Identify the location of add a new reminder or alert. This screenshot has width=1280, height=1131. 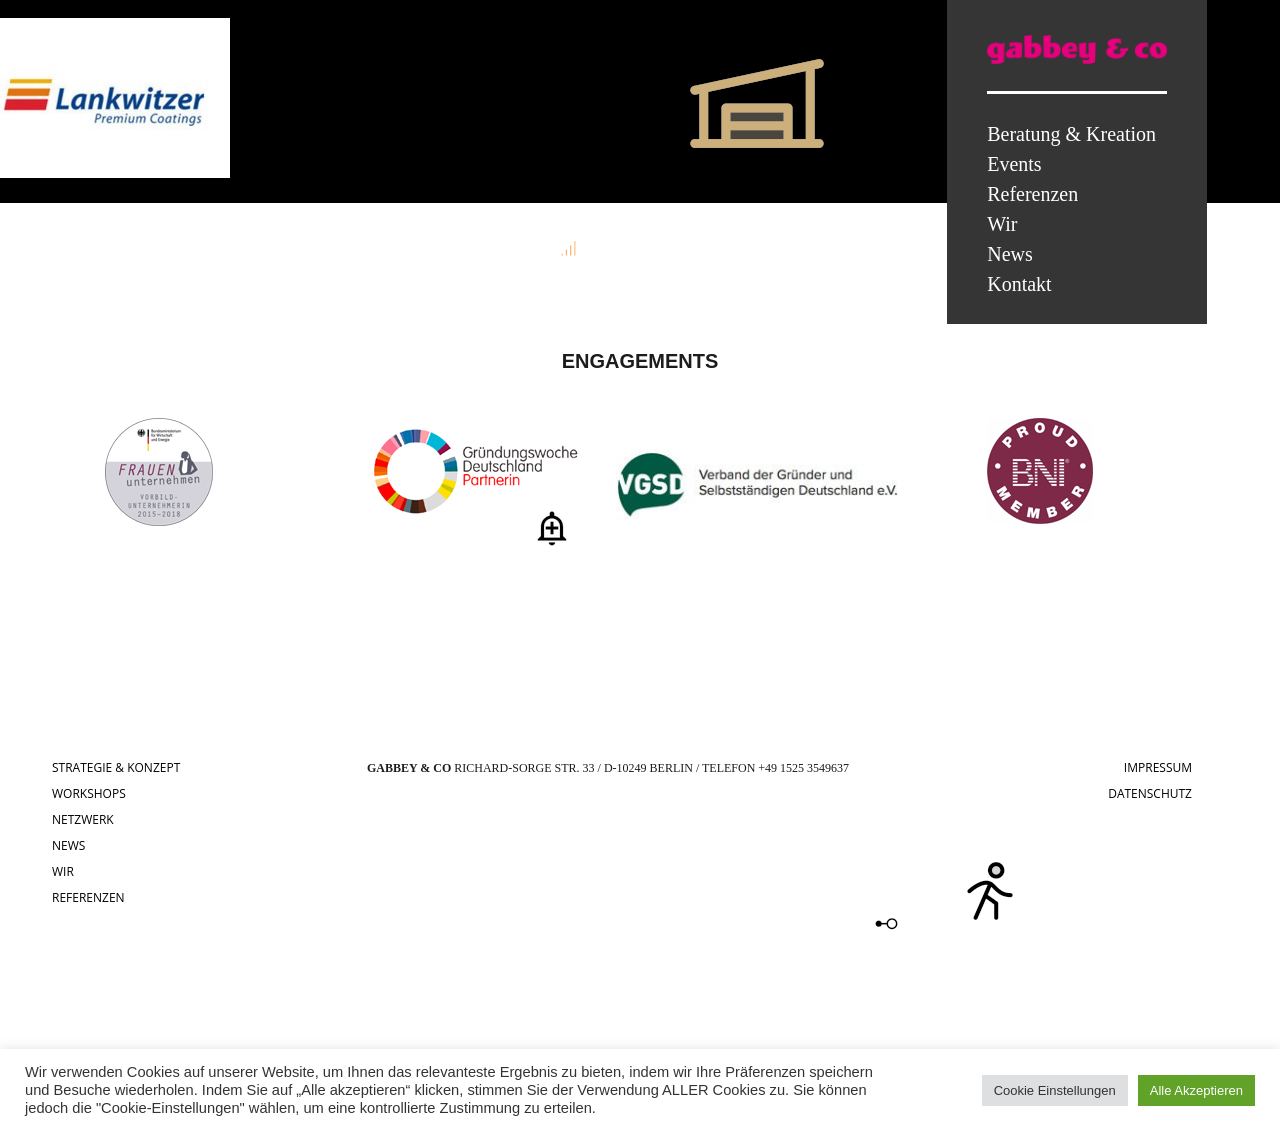
(552, 528).